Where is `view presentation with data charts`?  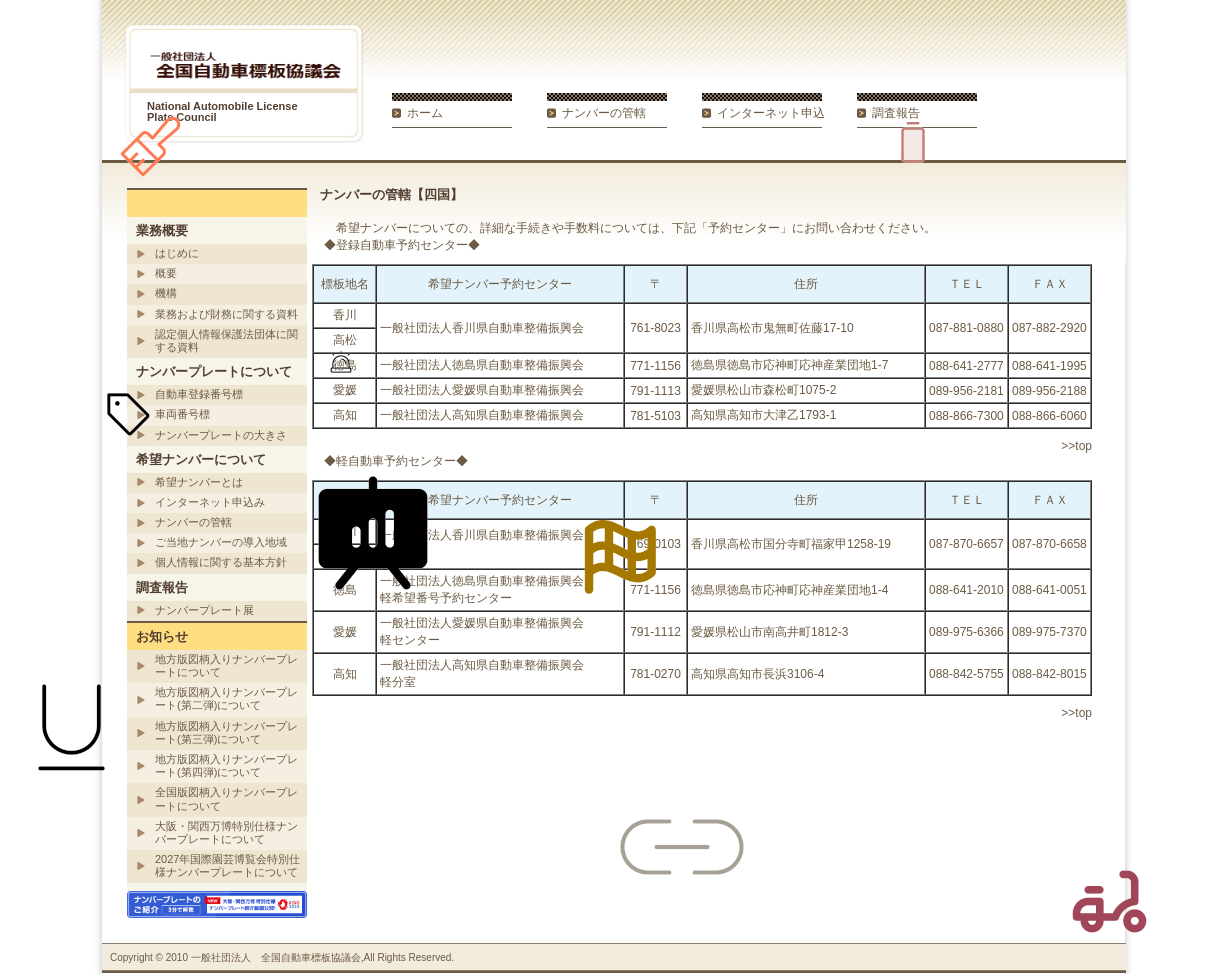
view presentation with data charts is located at coordinates (373, 535).